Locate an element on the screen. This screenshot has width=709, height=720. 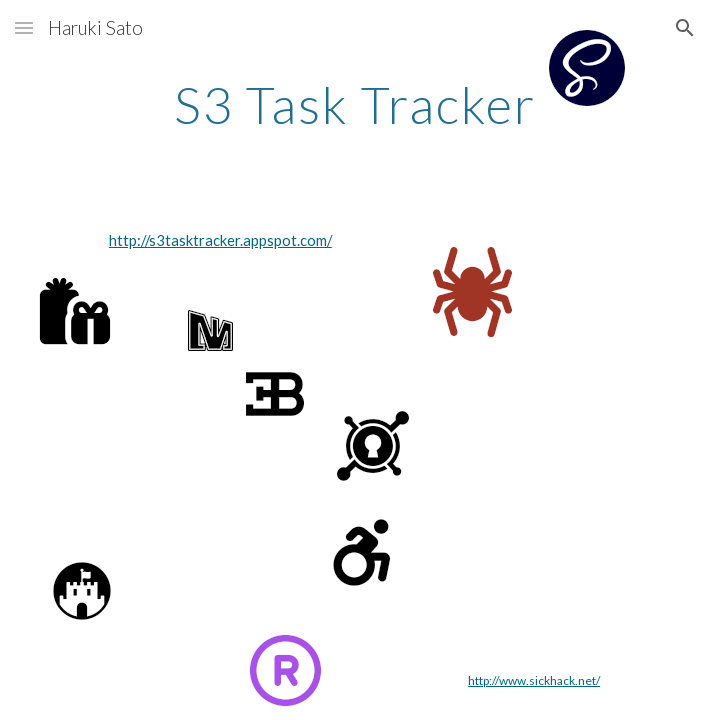
bugatti brand logo is located at coordinates (275, 394).